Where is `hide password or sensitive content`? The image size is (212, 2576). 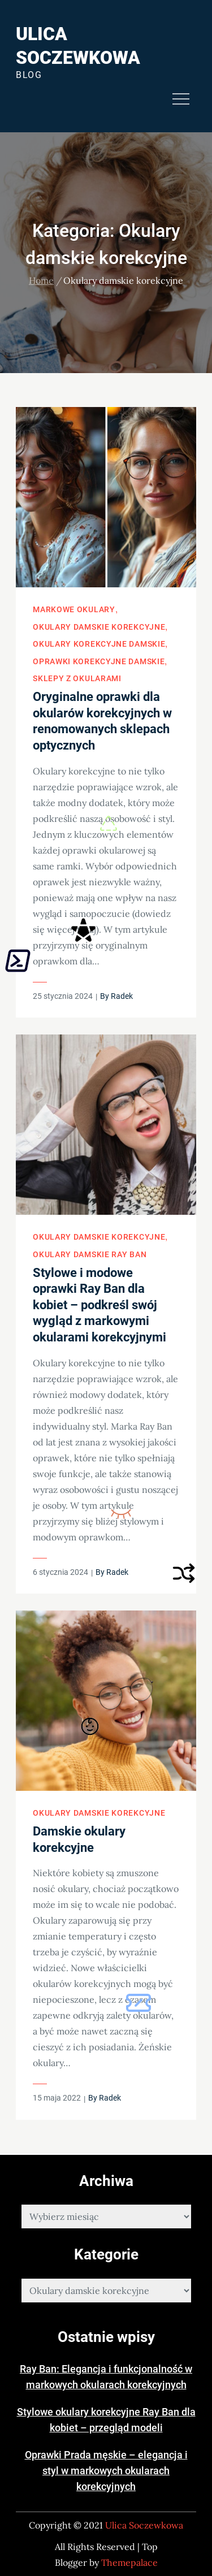
hide password or sensitive content is located at coordinates (121, 1512).